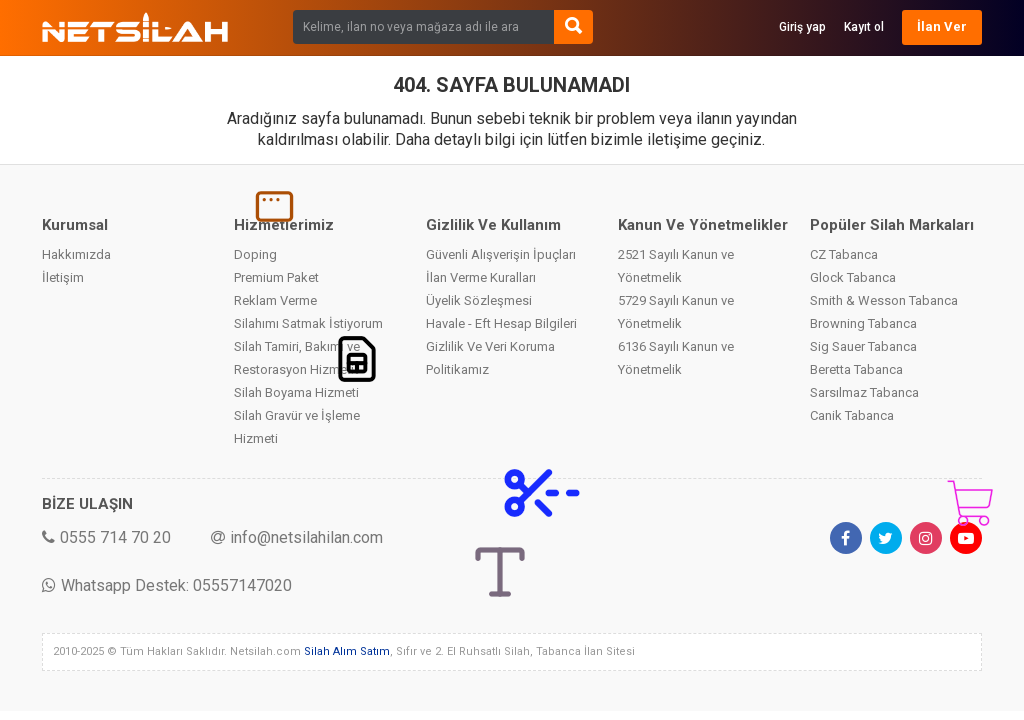 This screenshot has width=1024, height=720. What do you see at coordinates (500, 572) in the screenshot?
I see `access text formatting options` at bounding box center [500, 572].